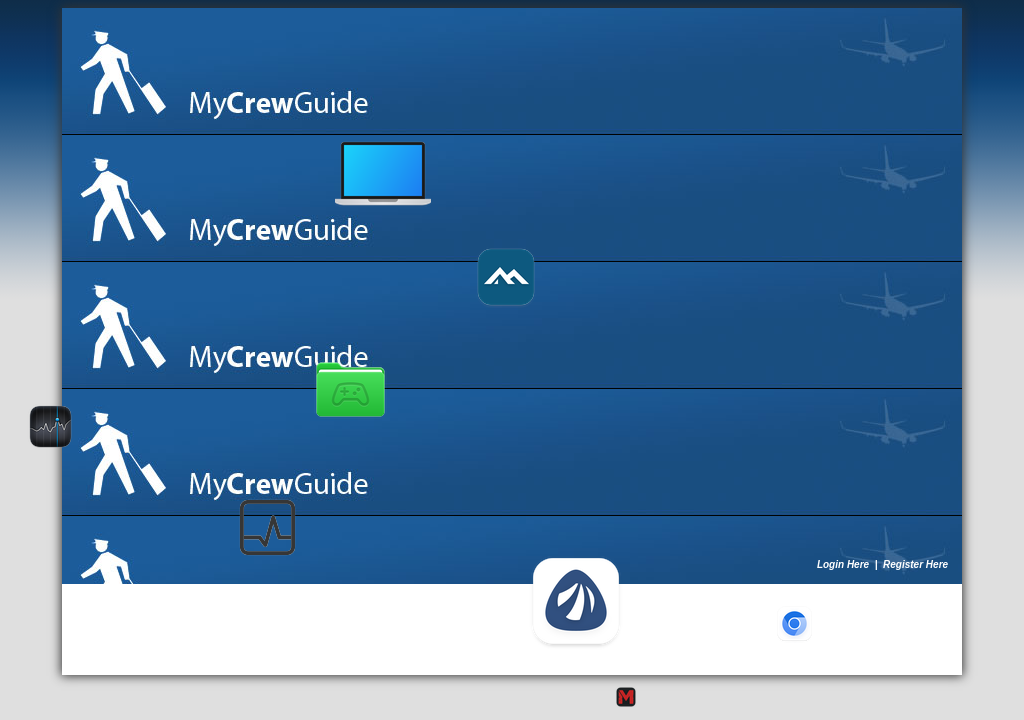 The image size is (1024, 720). Describe the element at coordinates (267, 527) in the screenshot. I see `open system monitor or activity monitor` at that location.